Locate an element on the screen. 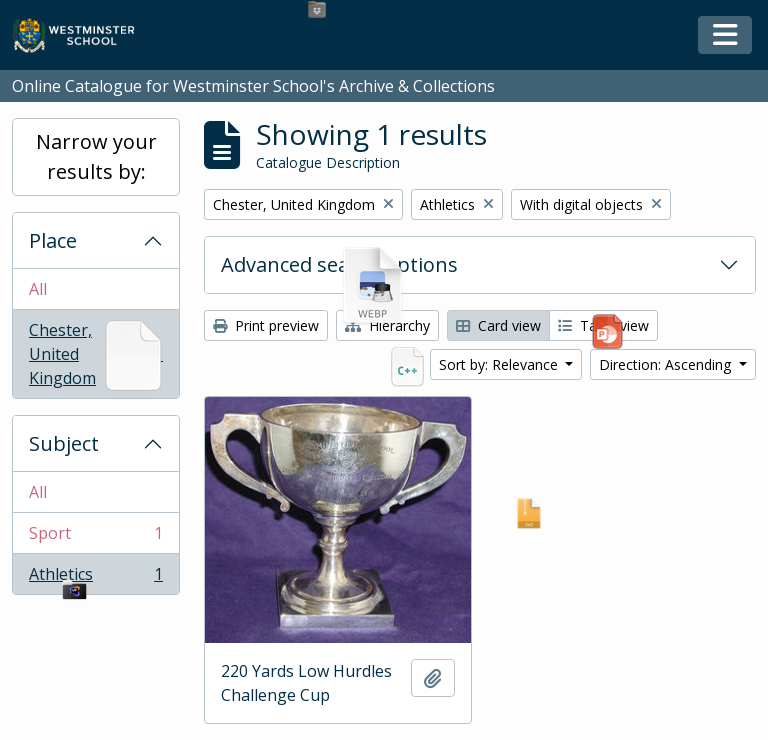 The width and height of the screenshot is (768, 740). open jetbrains upsource project folder is located at coordinates (74, 590).